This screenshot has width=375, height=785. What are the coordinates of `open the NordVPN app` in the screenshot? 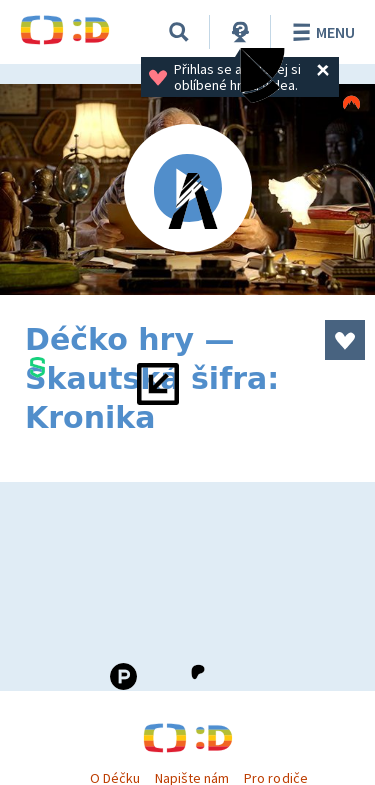 It's located at (351, 102).